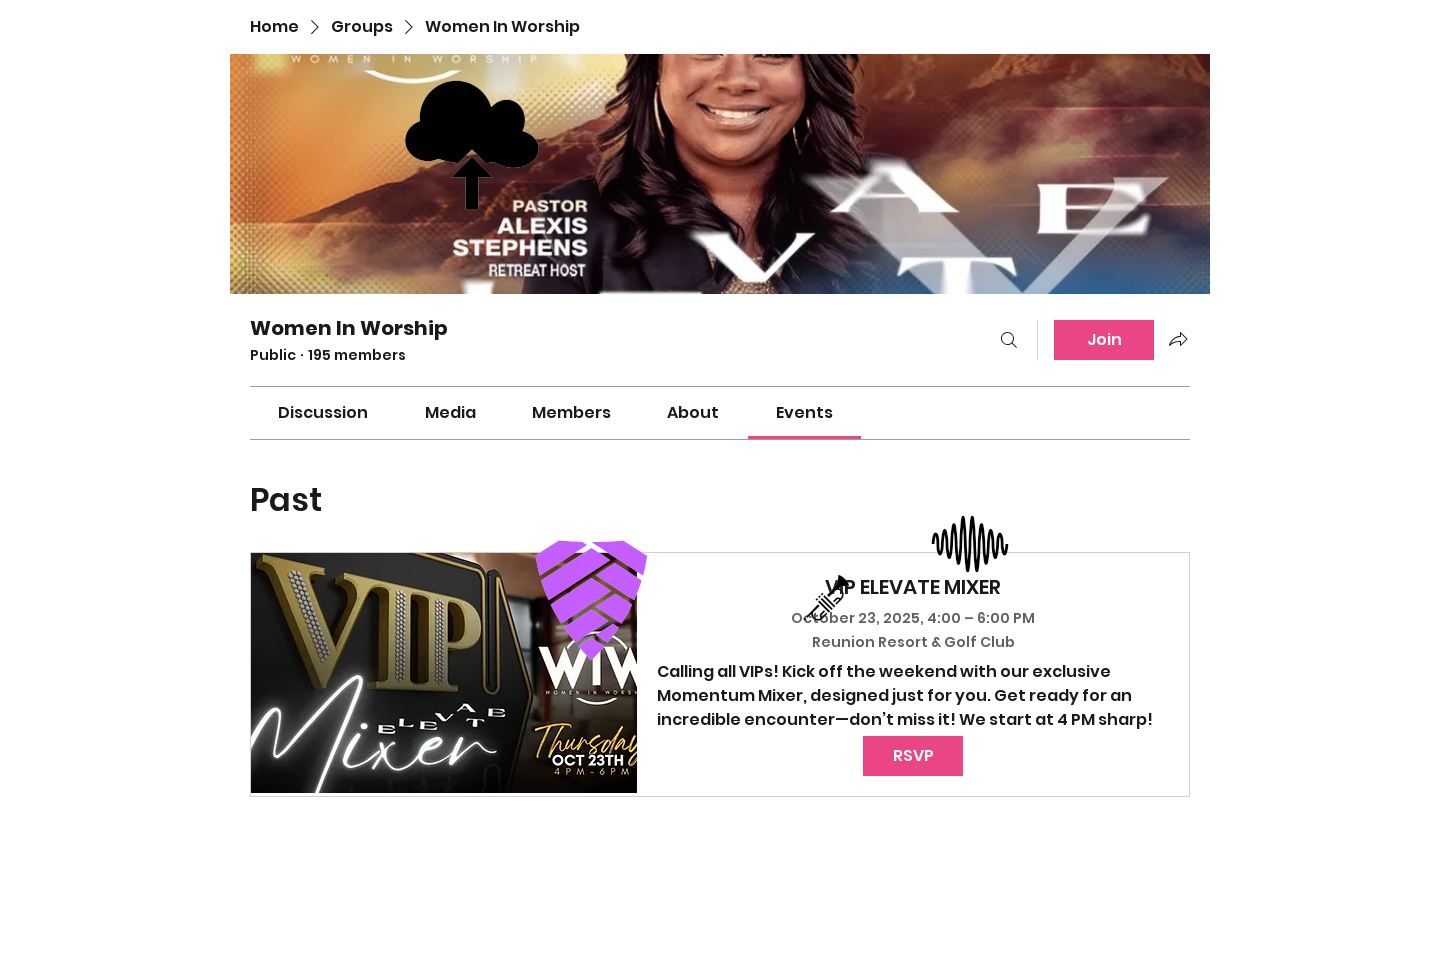 This screenshot has width=1440, height=980. Describe the element at coordinates (472, 144) in the screenshot. I see `upload file to cloud storage` at that location.